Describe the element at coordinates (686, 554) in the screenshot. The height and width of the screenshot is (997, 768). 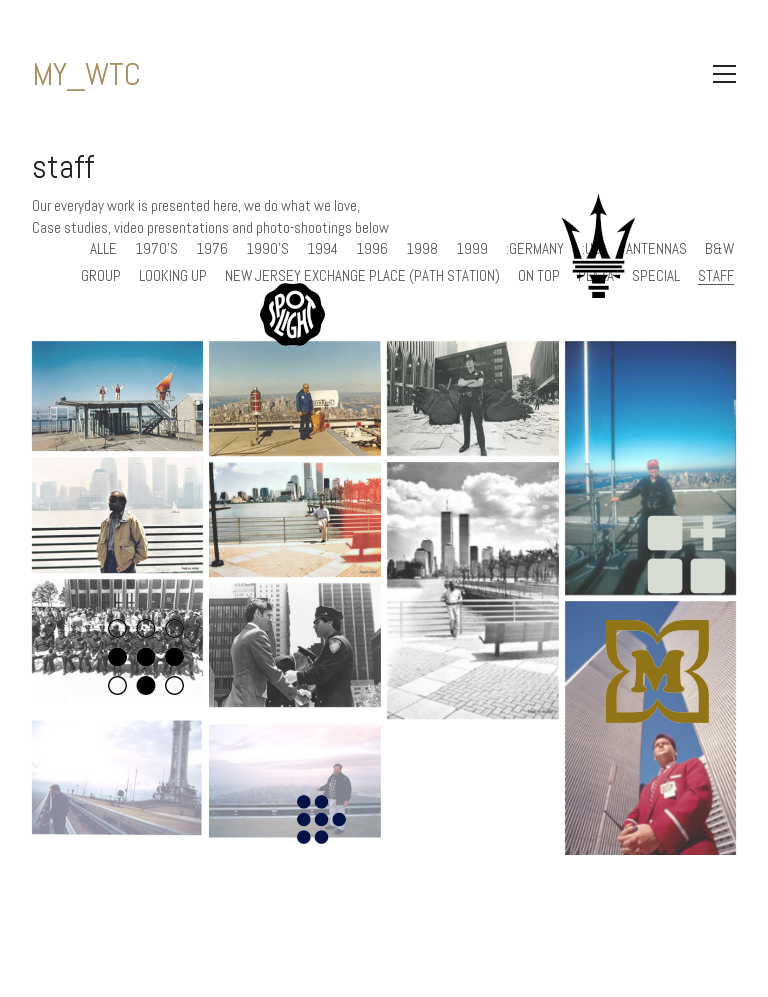
I see `add a new function or module` at that location.